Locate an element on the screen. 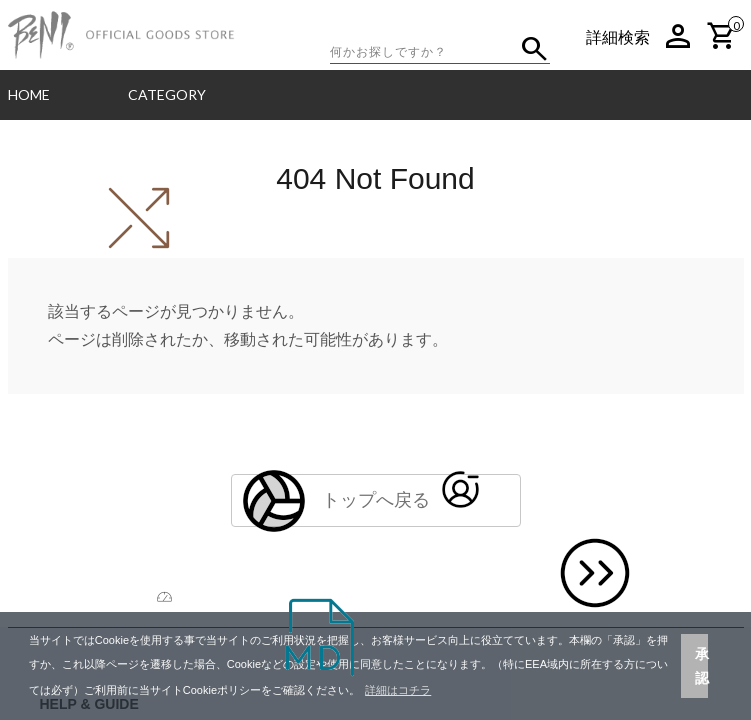 The image size is (751, 720). remove a user from your contacts is located at coordinates (460, 489).